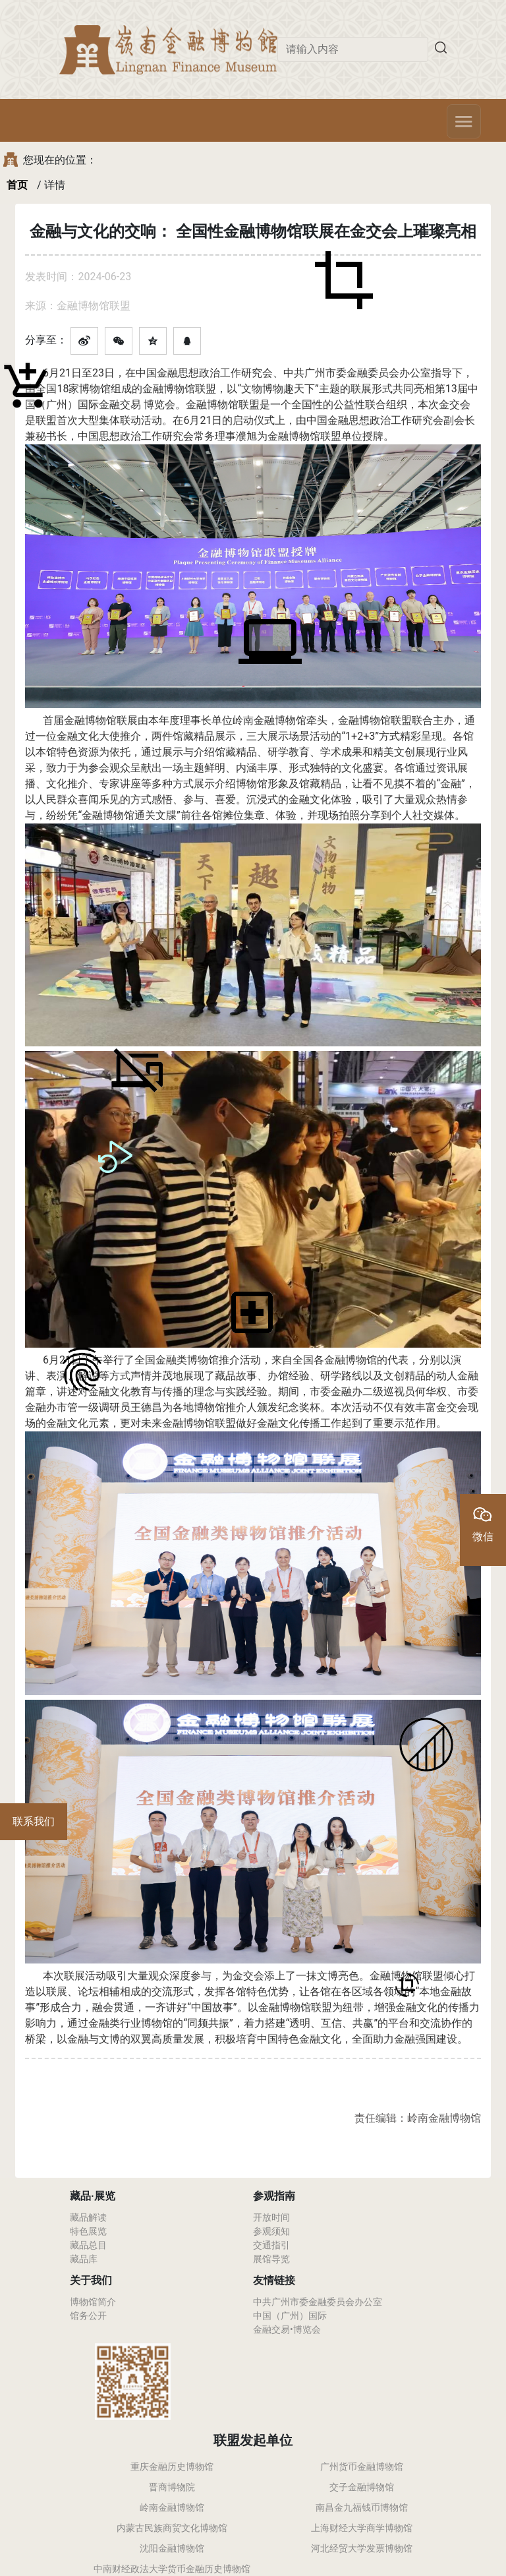  Describe the element at coordinates (82, 1369) in the screenshot. I see `authenticate with fingerprint` at that location.